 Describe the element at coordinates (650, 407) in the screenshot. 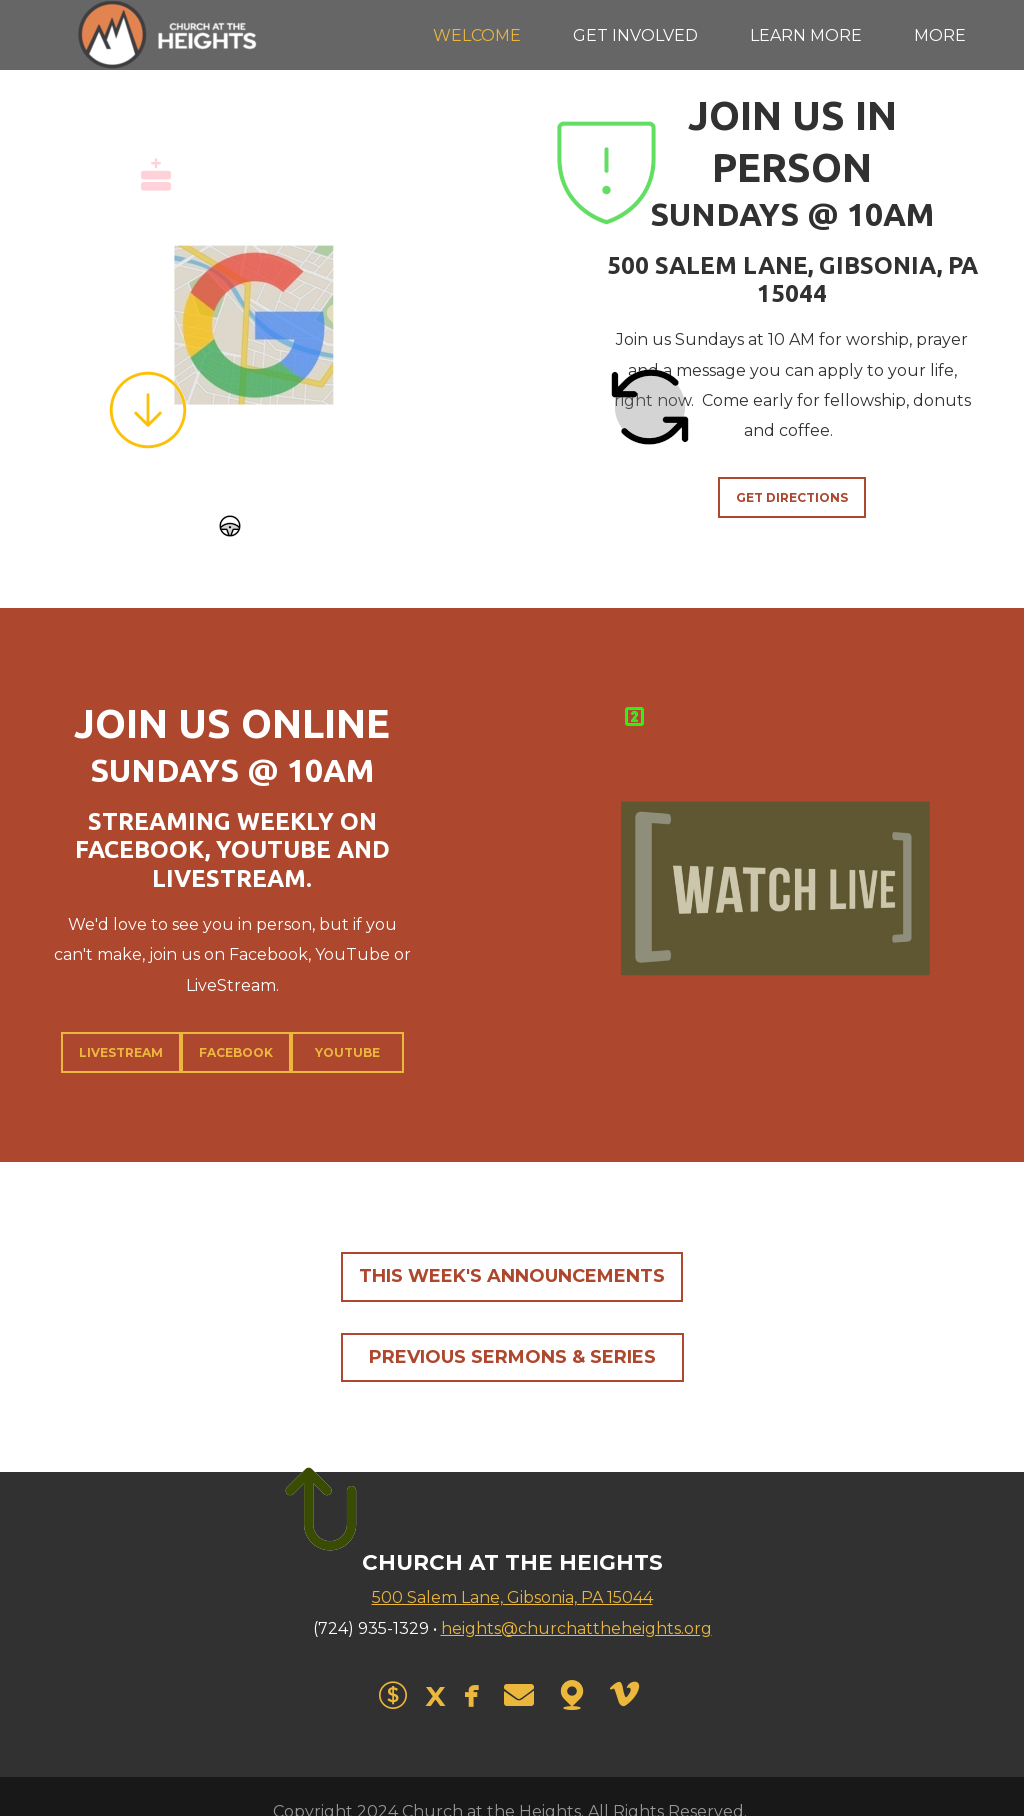

I see `refresh or reload content` at that location.